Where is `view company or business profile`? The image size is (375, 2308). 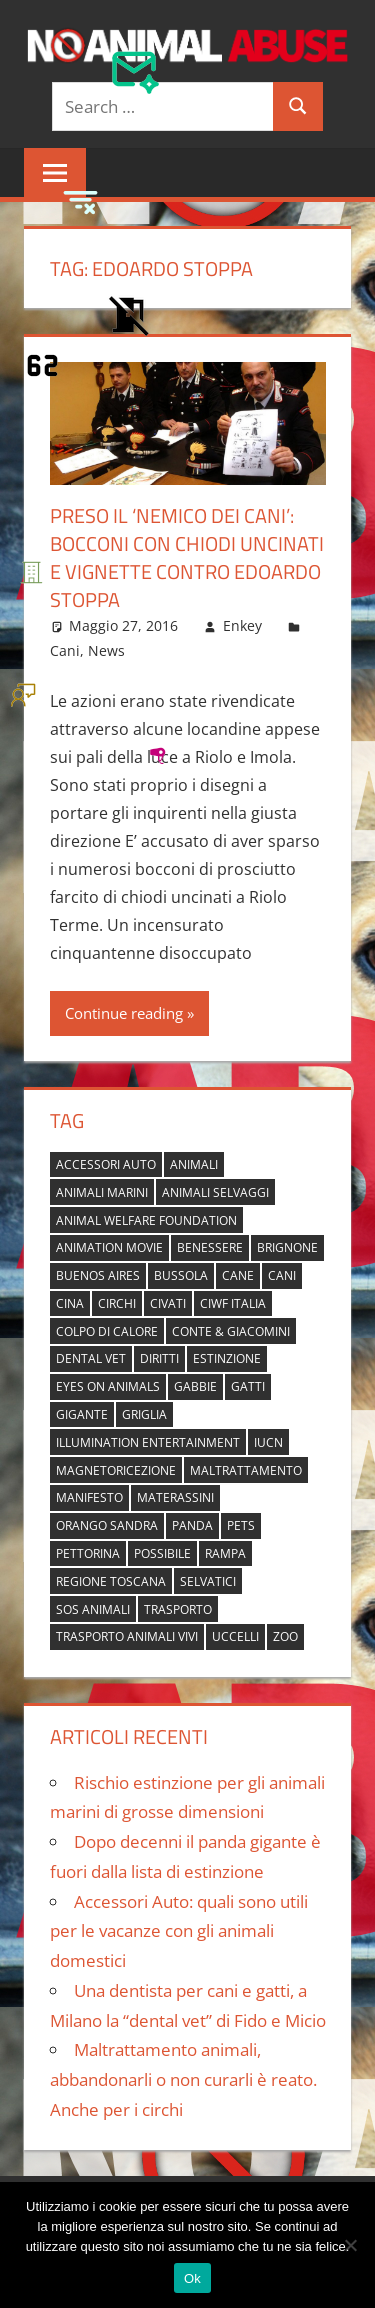 view company or business profile is located at coordinates (31, 572).